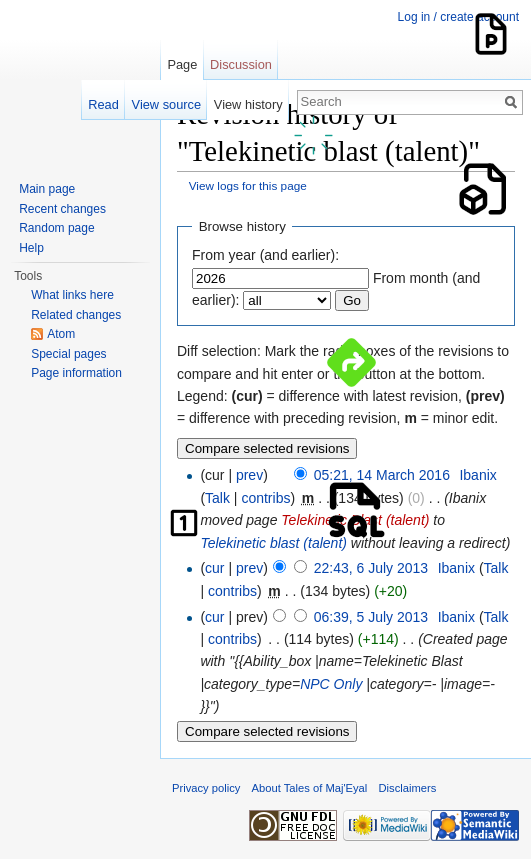  What do you see at coordinates (313, 135) in the screenshot?
I see `indicates loading or processing in progress` at bounding box center [313, 135].